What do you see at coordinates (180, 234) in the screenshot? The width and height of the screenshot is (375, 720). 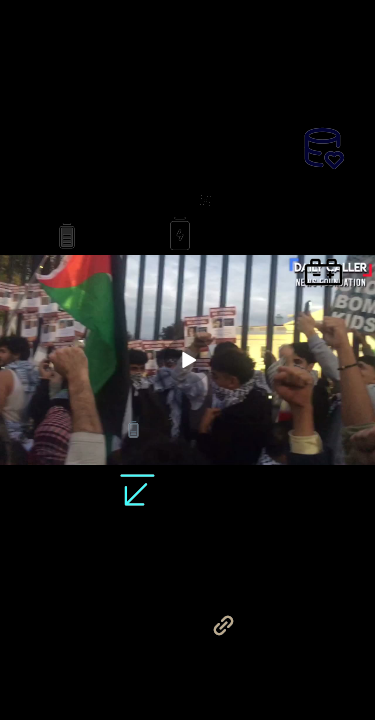 I see `indicates device is currently charging` at bounding box center [180, 234].